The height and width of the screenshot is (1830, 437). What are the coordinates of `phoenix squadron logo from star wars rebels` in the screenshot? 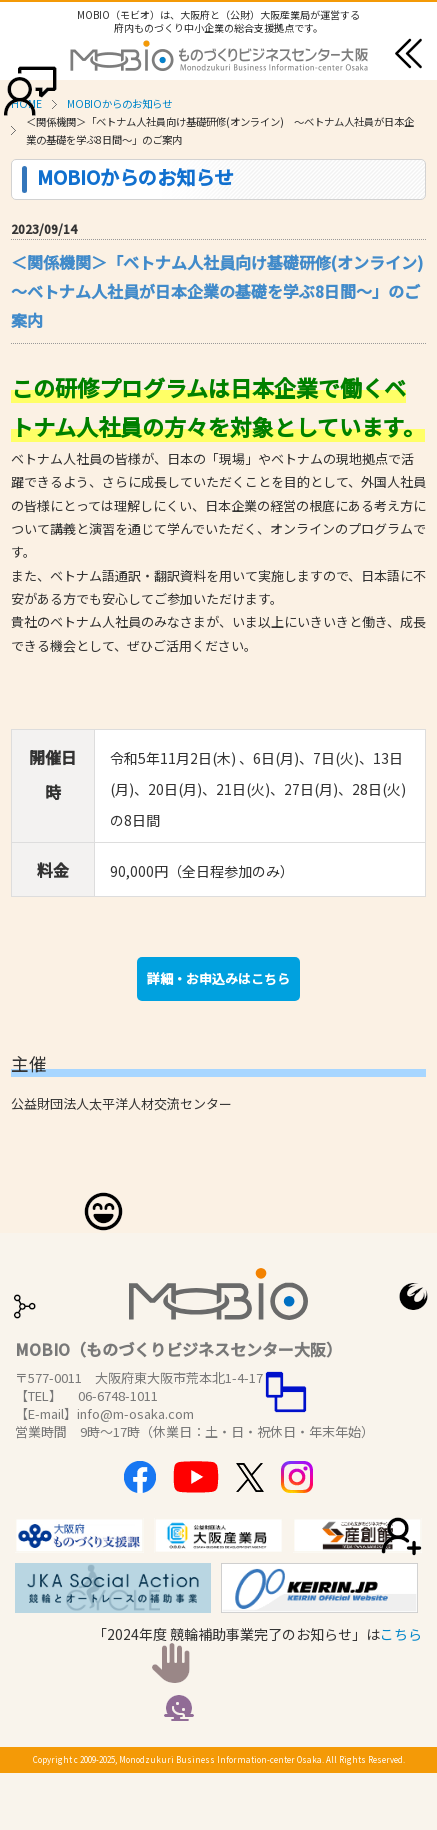 It's located at (413, 1296).